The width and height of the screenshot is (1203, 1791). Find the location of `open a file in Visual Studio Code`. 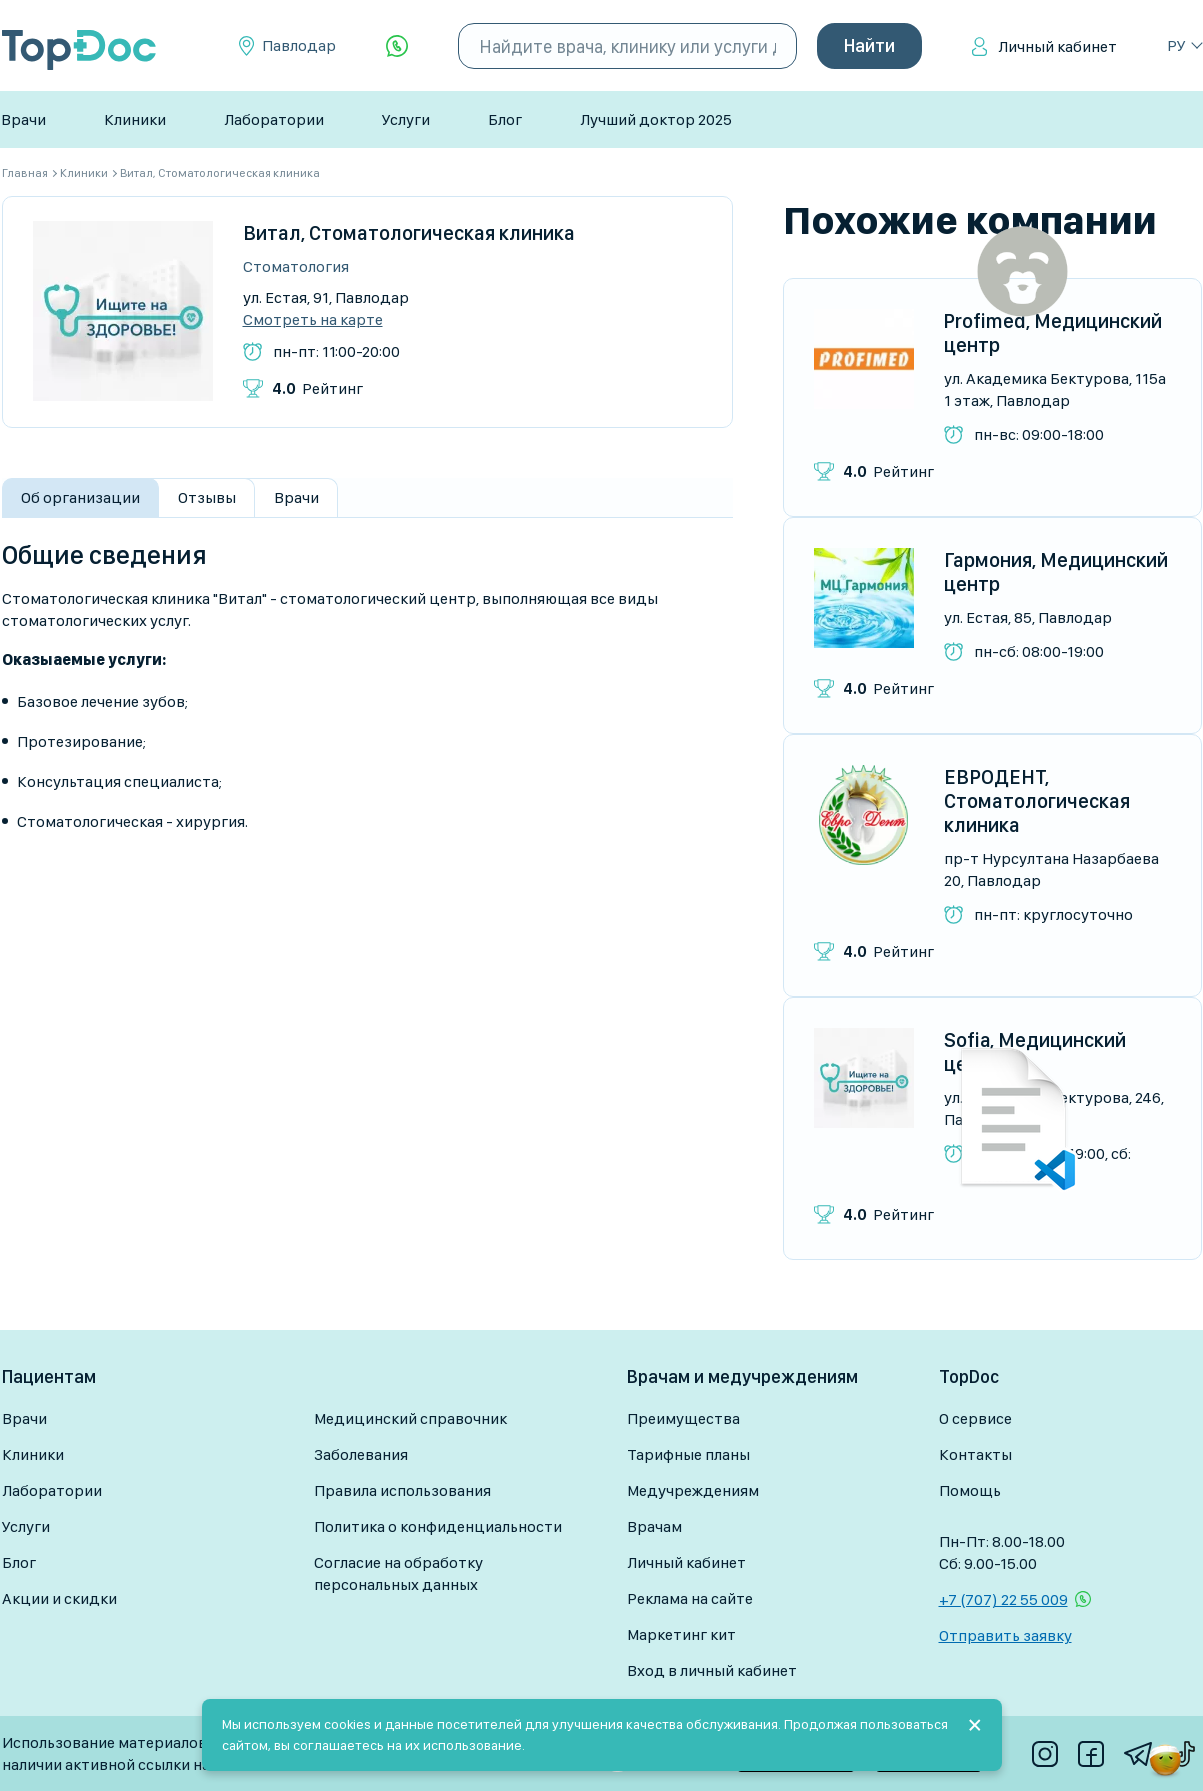

open a file in Visual Studio Code is located at coordinates (1013, 1119).